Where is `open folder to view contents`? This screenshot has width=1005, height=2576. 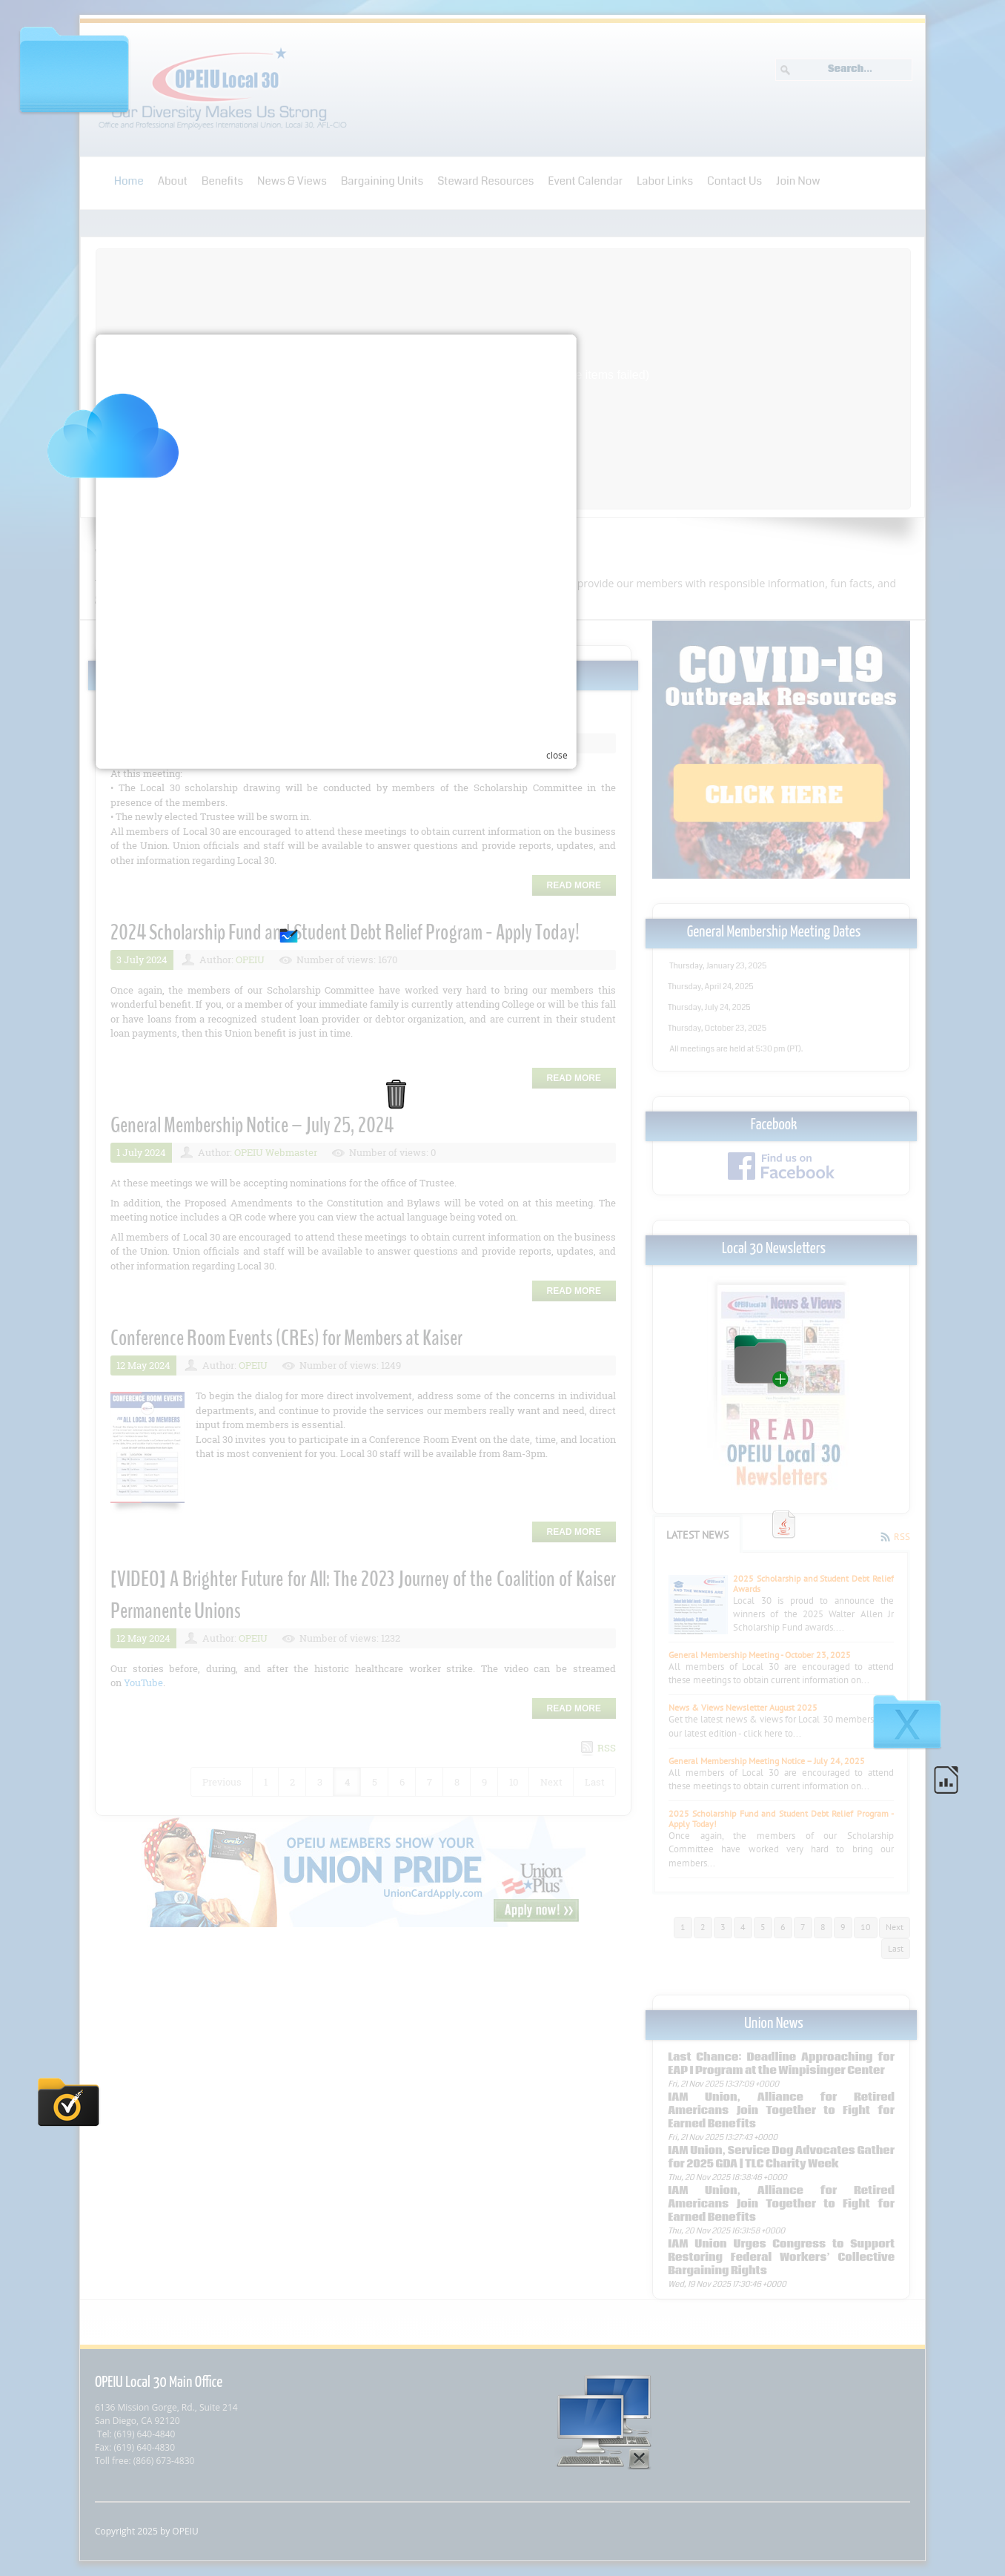
open folder to view contents is located at coordinates (74, 70).